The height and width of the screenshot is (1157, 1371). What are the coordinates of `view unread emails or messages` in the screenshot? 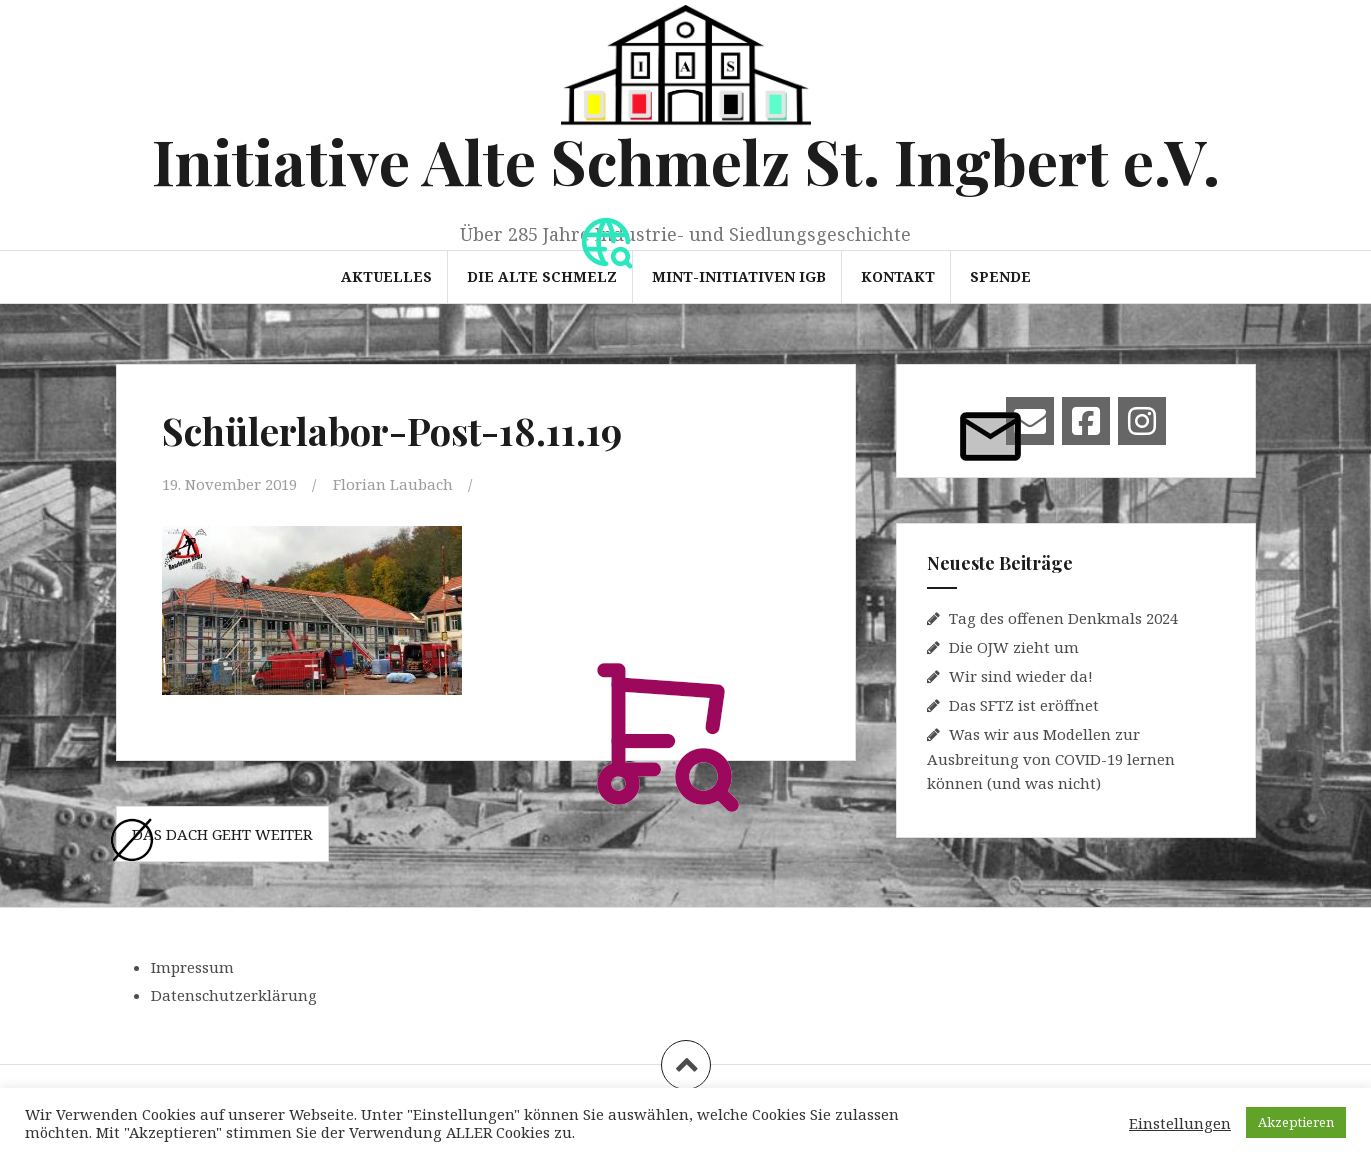 It's located at (990, 436).